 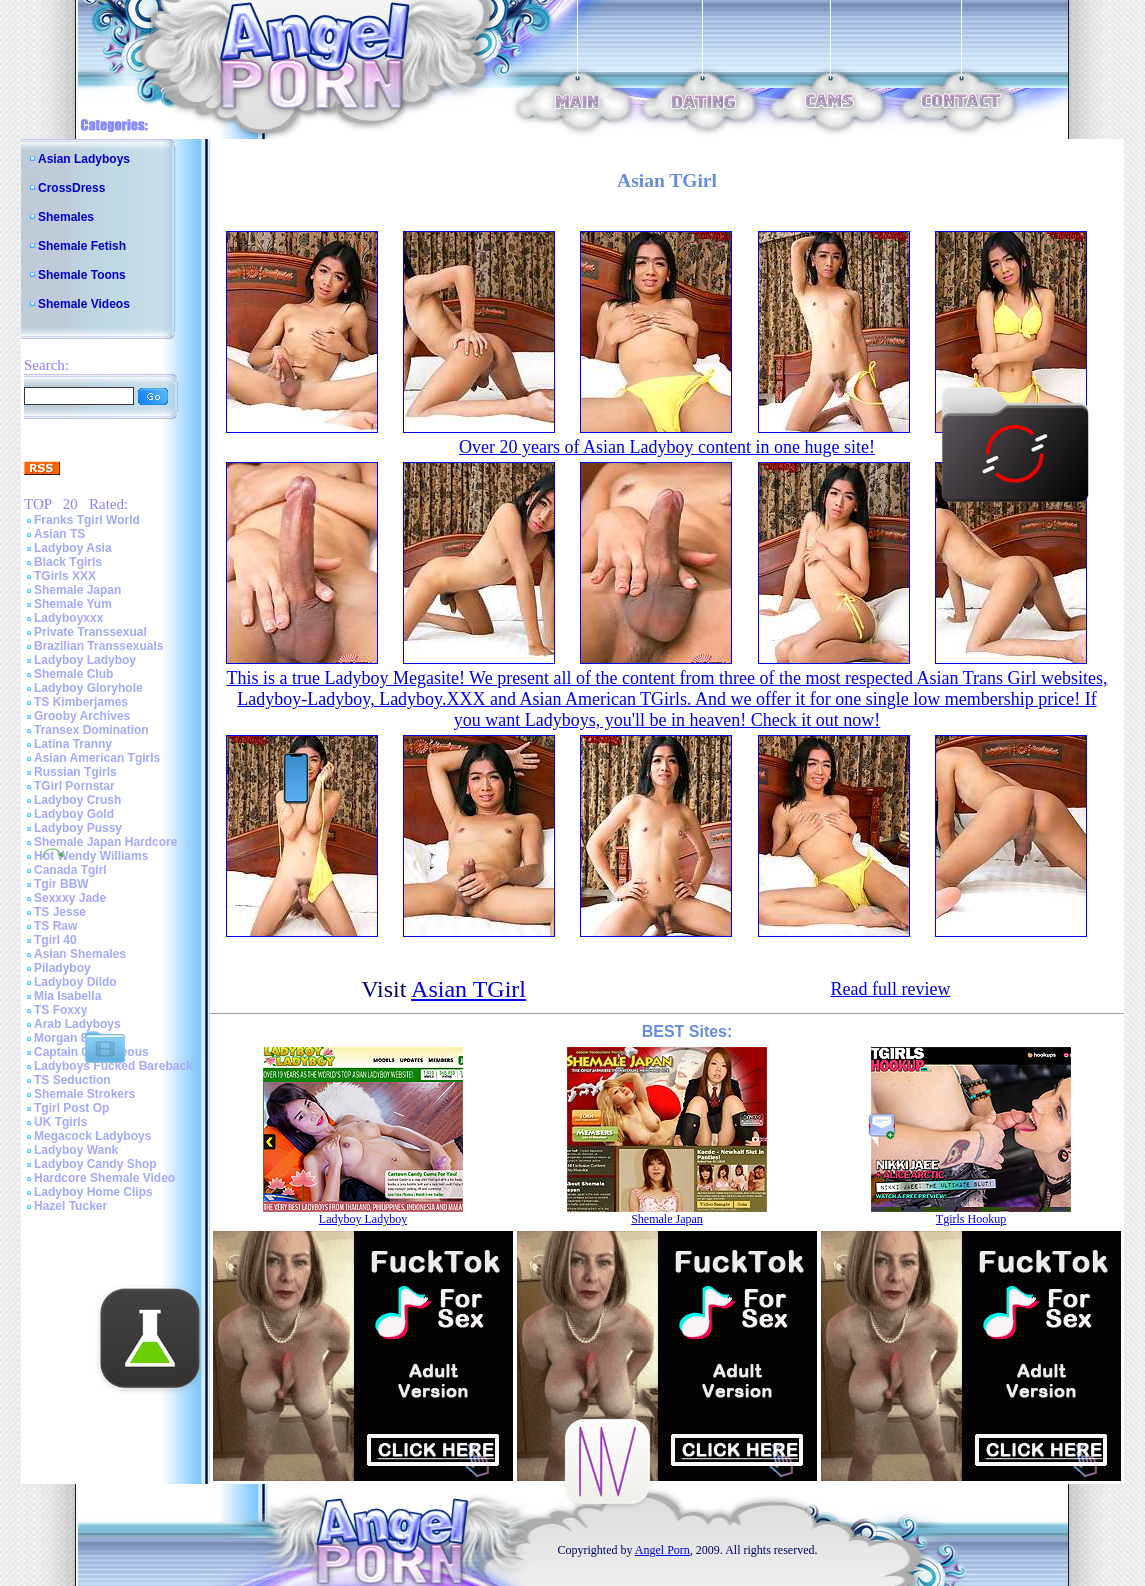 What do you see at coordinates (150, 1340) in the screenshot?
I see `open science or chemistry-related applications` at bounding box center [150, 1340].